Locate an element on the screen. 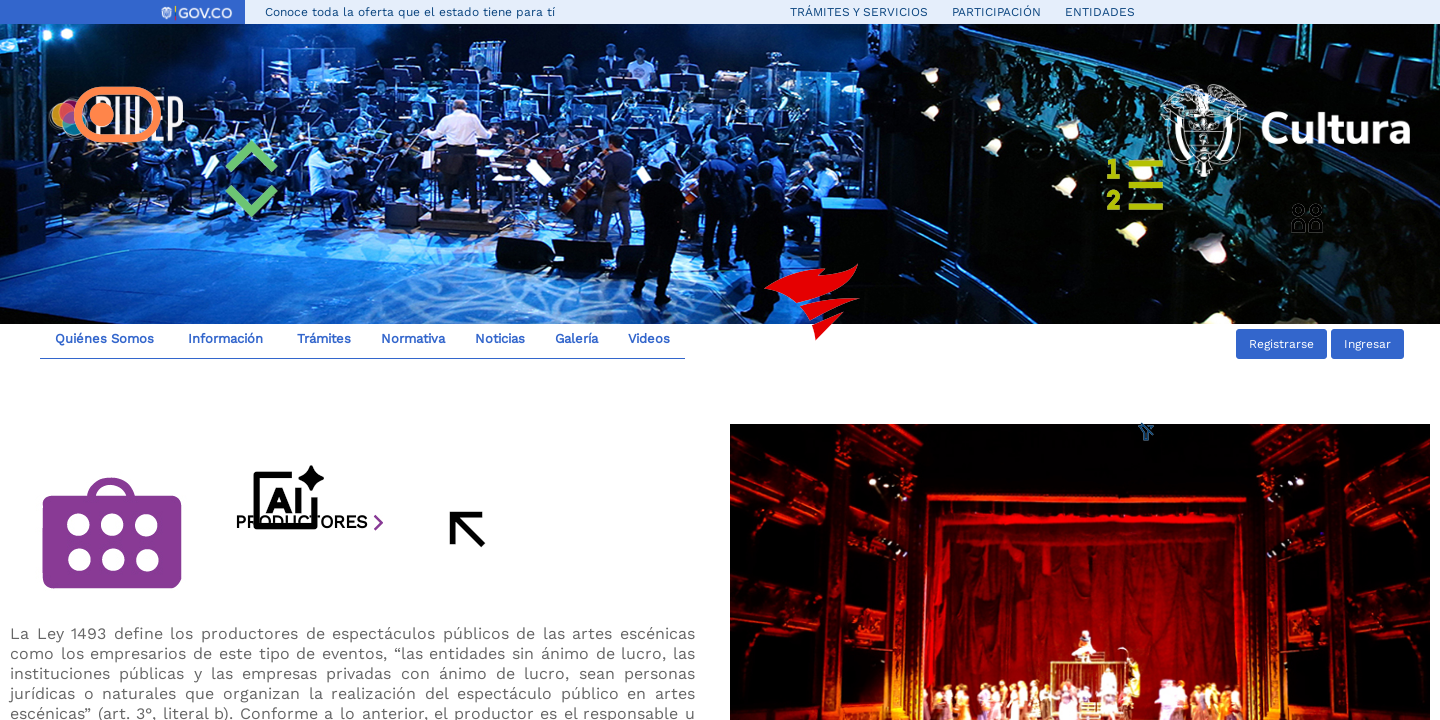 The image size is (1440, 720). Pingdom website monitoring service logo is located at coordinates (812, 302).